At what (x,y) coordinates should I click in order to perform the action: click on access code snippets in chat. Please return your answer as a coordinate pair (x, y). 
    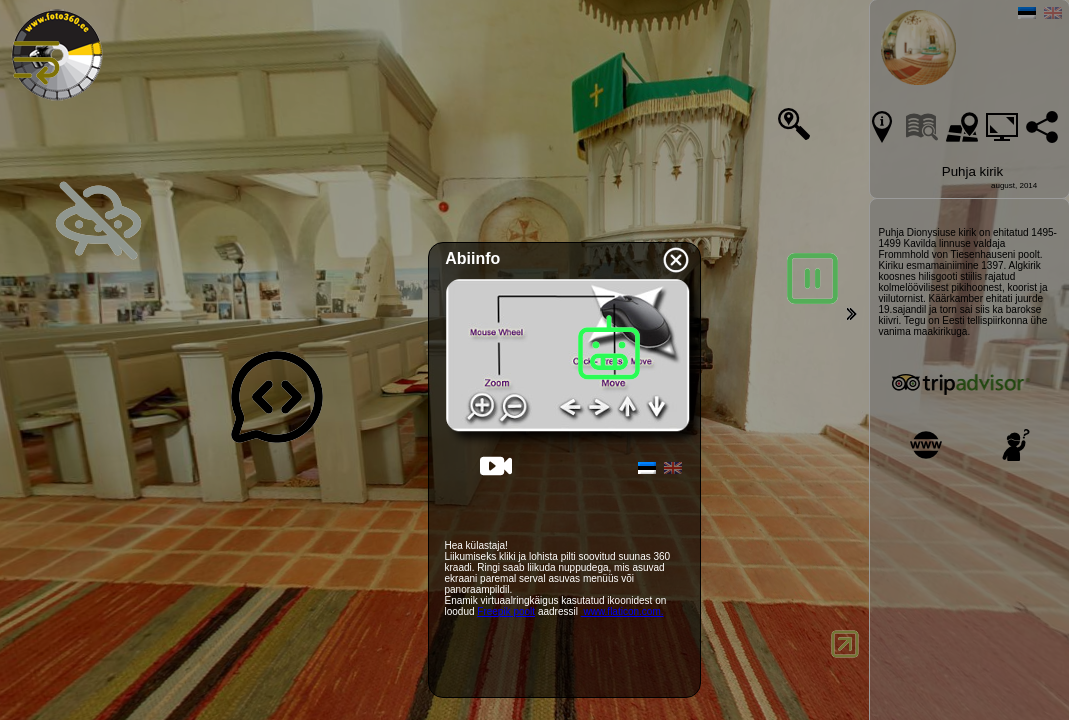
    Looking at the image, I should click on (277, 397).